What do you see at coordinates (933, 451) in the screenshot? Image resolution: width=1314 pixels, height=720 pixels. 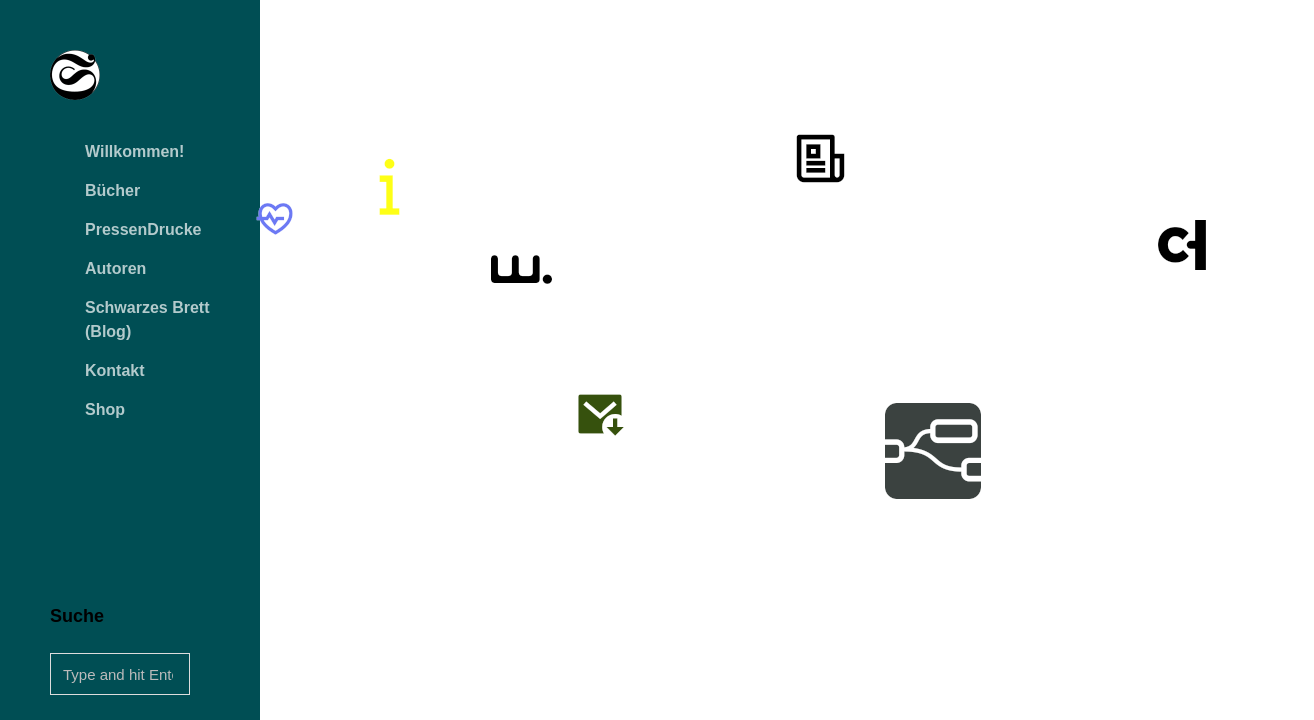 I see `open Node-RED flow editor` at bounding box center [933, 451].